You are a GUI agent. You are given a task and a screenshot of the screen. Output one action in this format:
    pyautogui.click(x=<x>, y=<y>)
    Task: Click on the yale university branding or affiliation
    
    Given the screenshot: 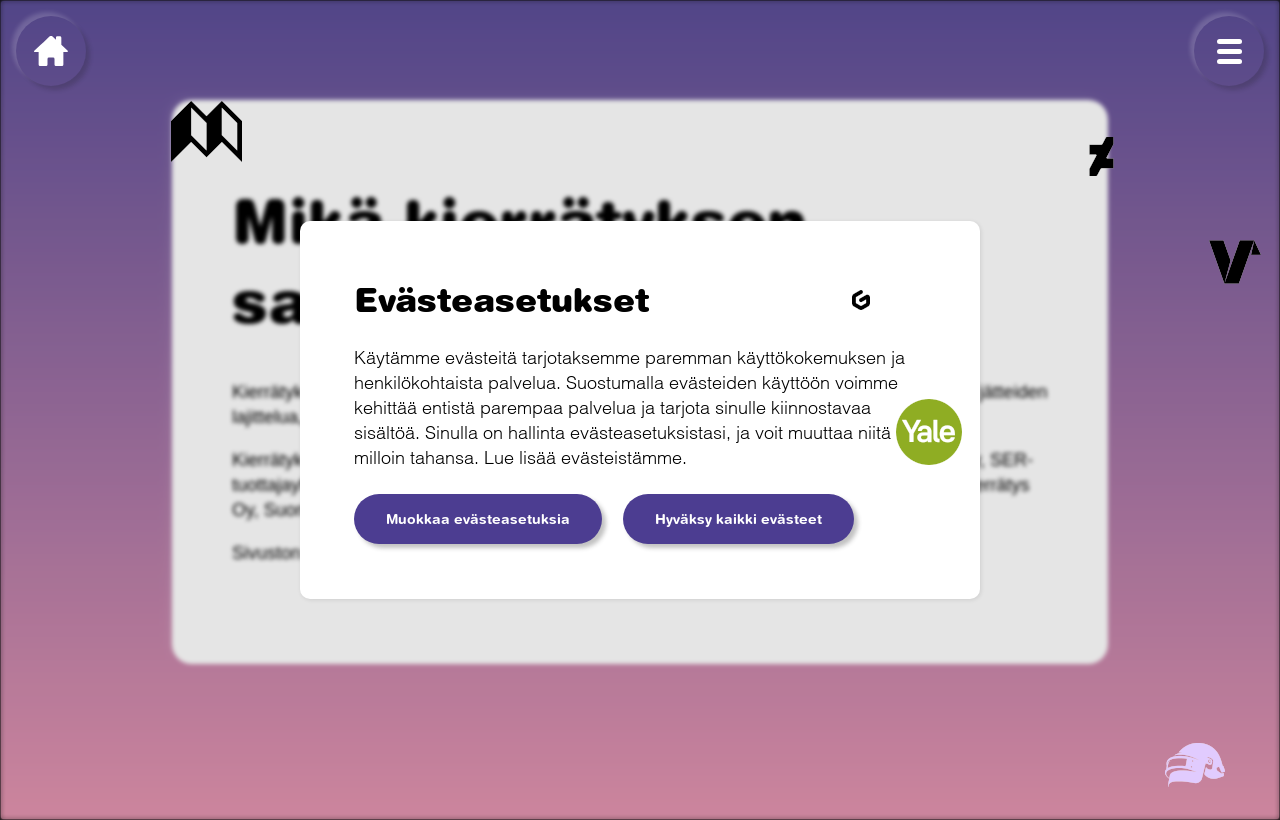 What is the action you would take?
    pyautogui.click(x=929, y=432)
    